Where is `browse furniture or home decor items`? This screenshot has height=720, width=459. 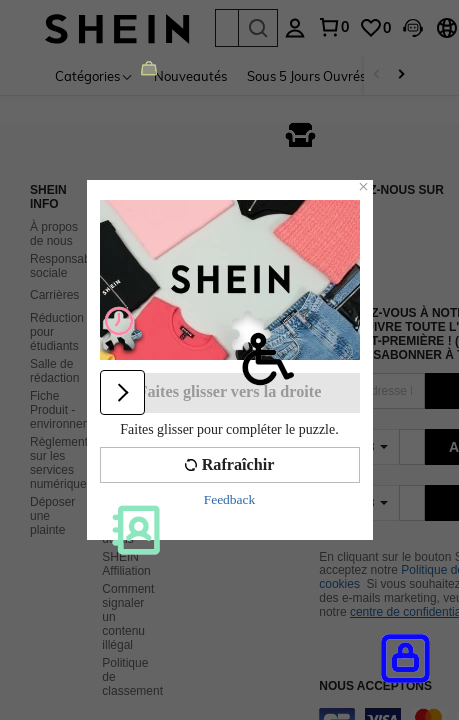 browse furniture or home decor items is located at coordinates (300, 135).